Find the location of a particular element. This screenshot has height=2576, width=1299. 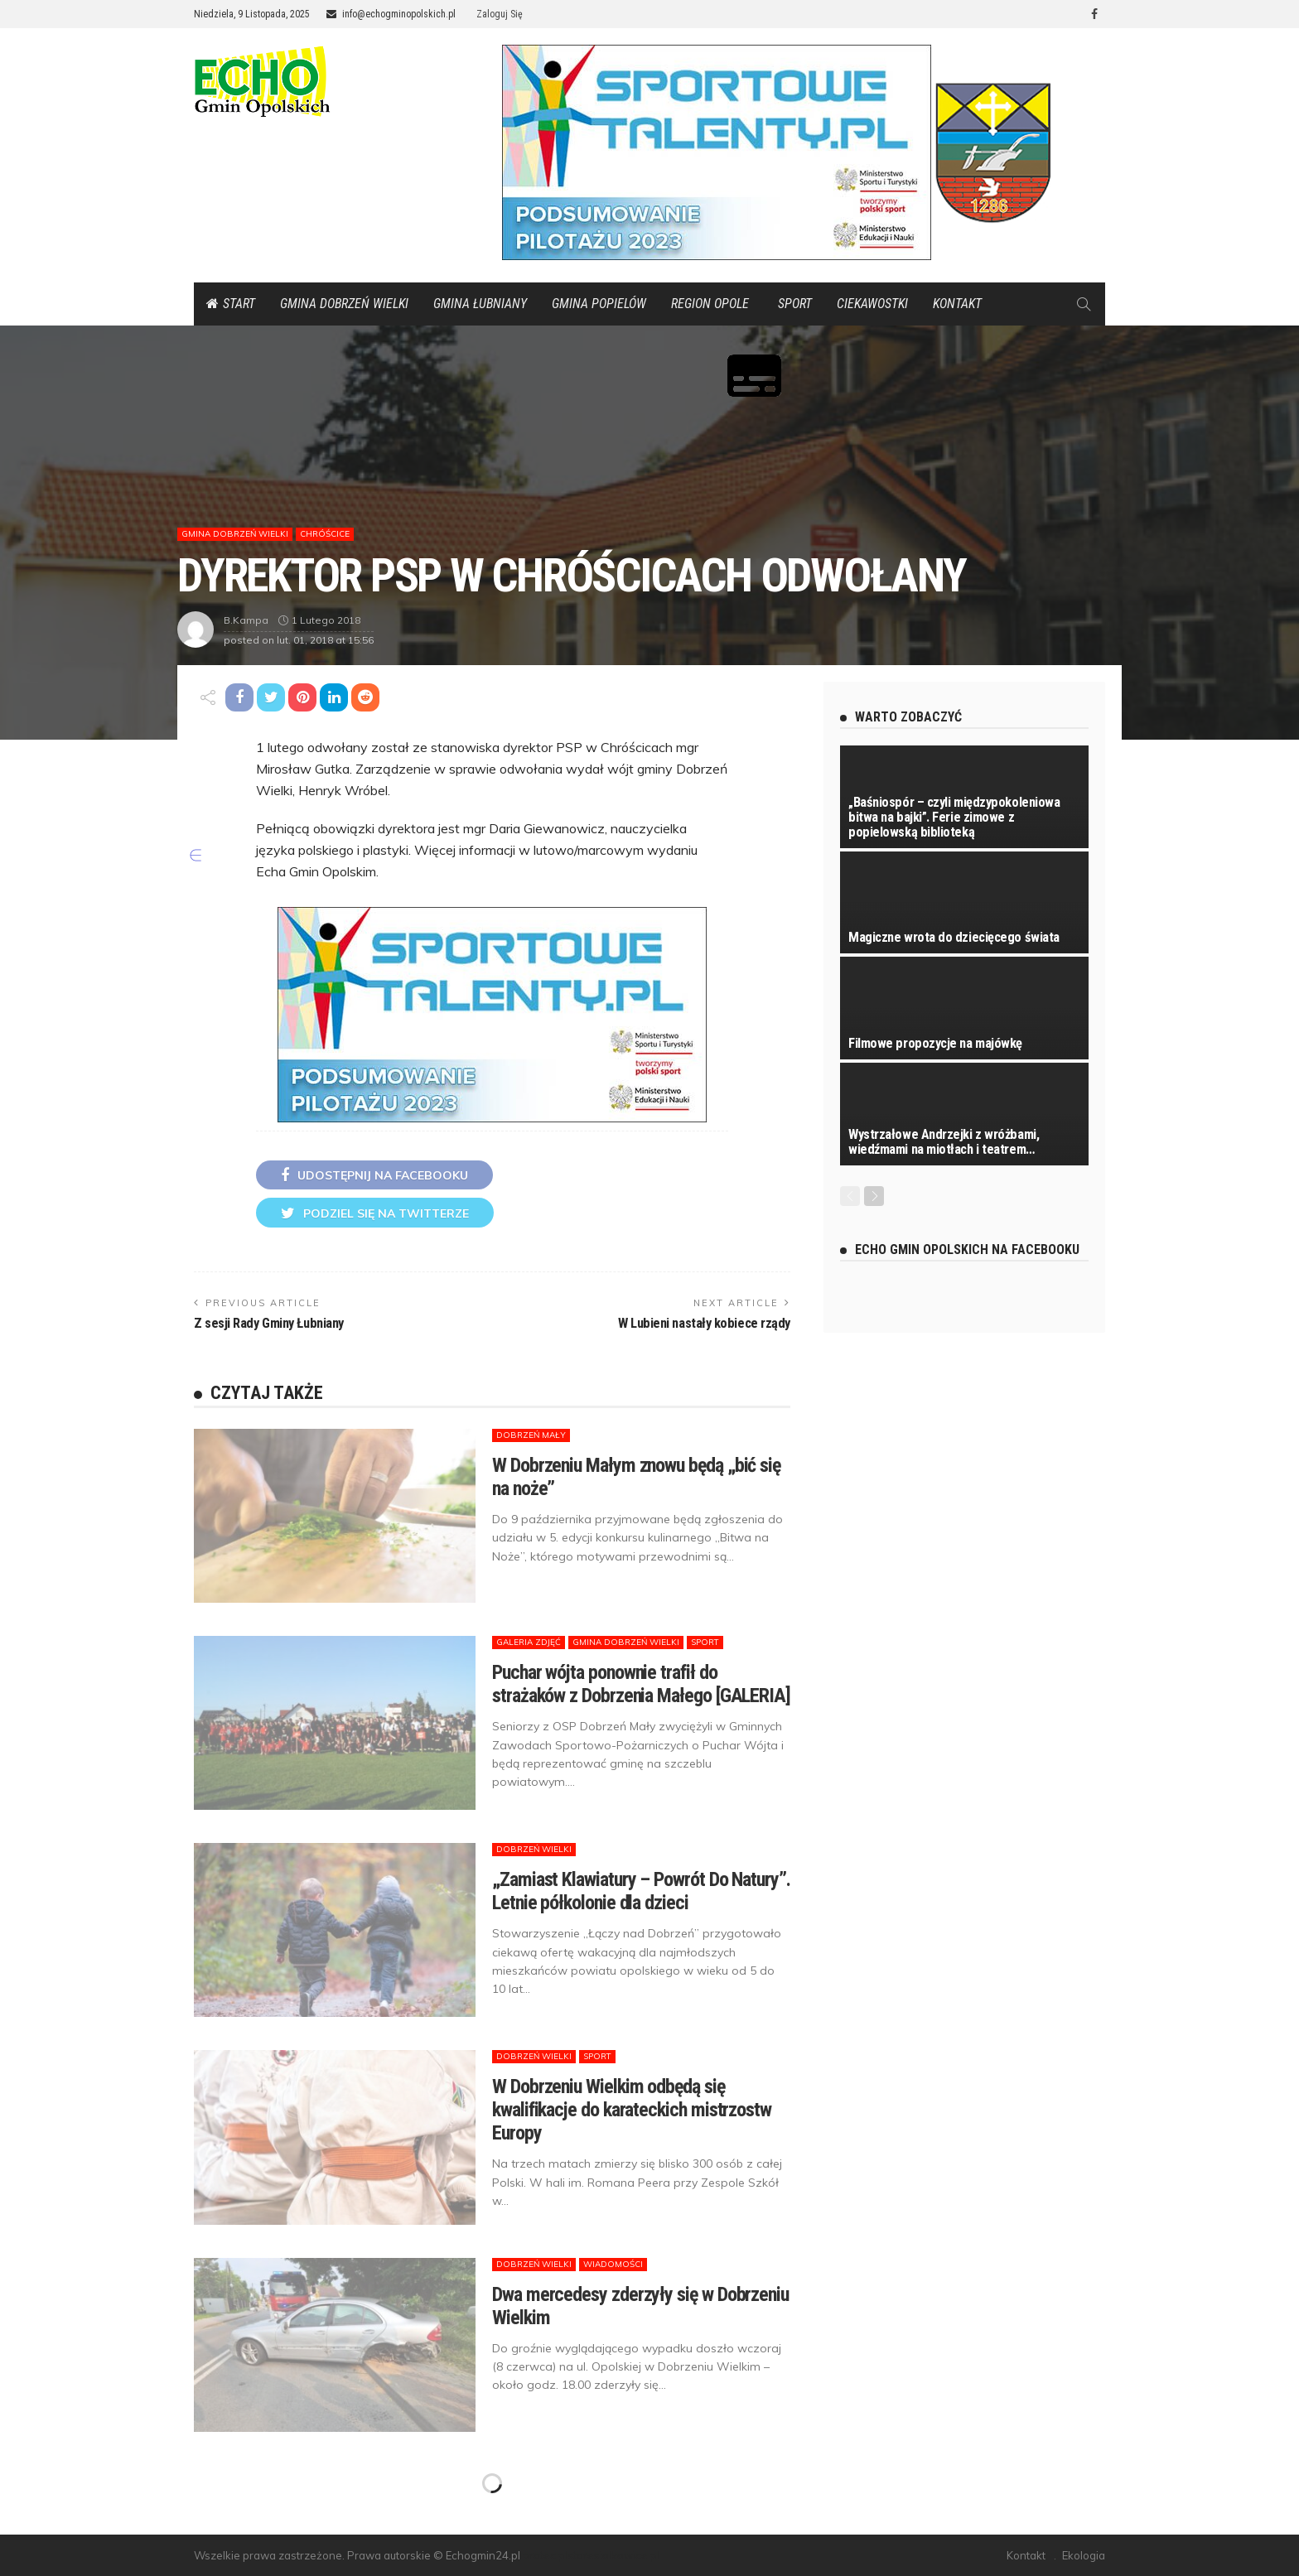

indicates set membership in mathematical notation is located at coordinates (196, 855).